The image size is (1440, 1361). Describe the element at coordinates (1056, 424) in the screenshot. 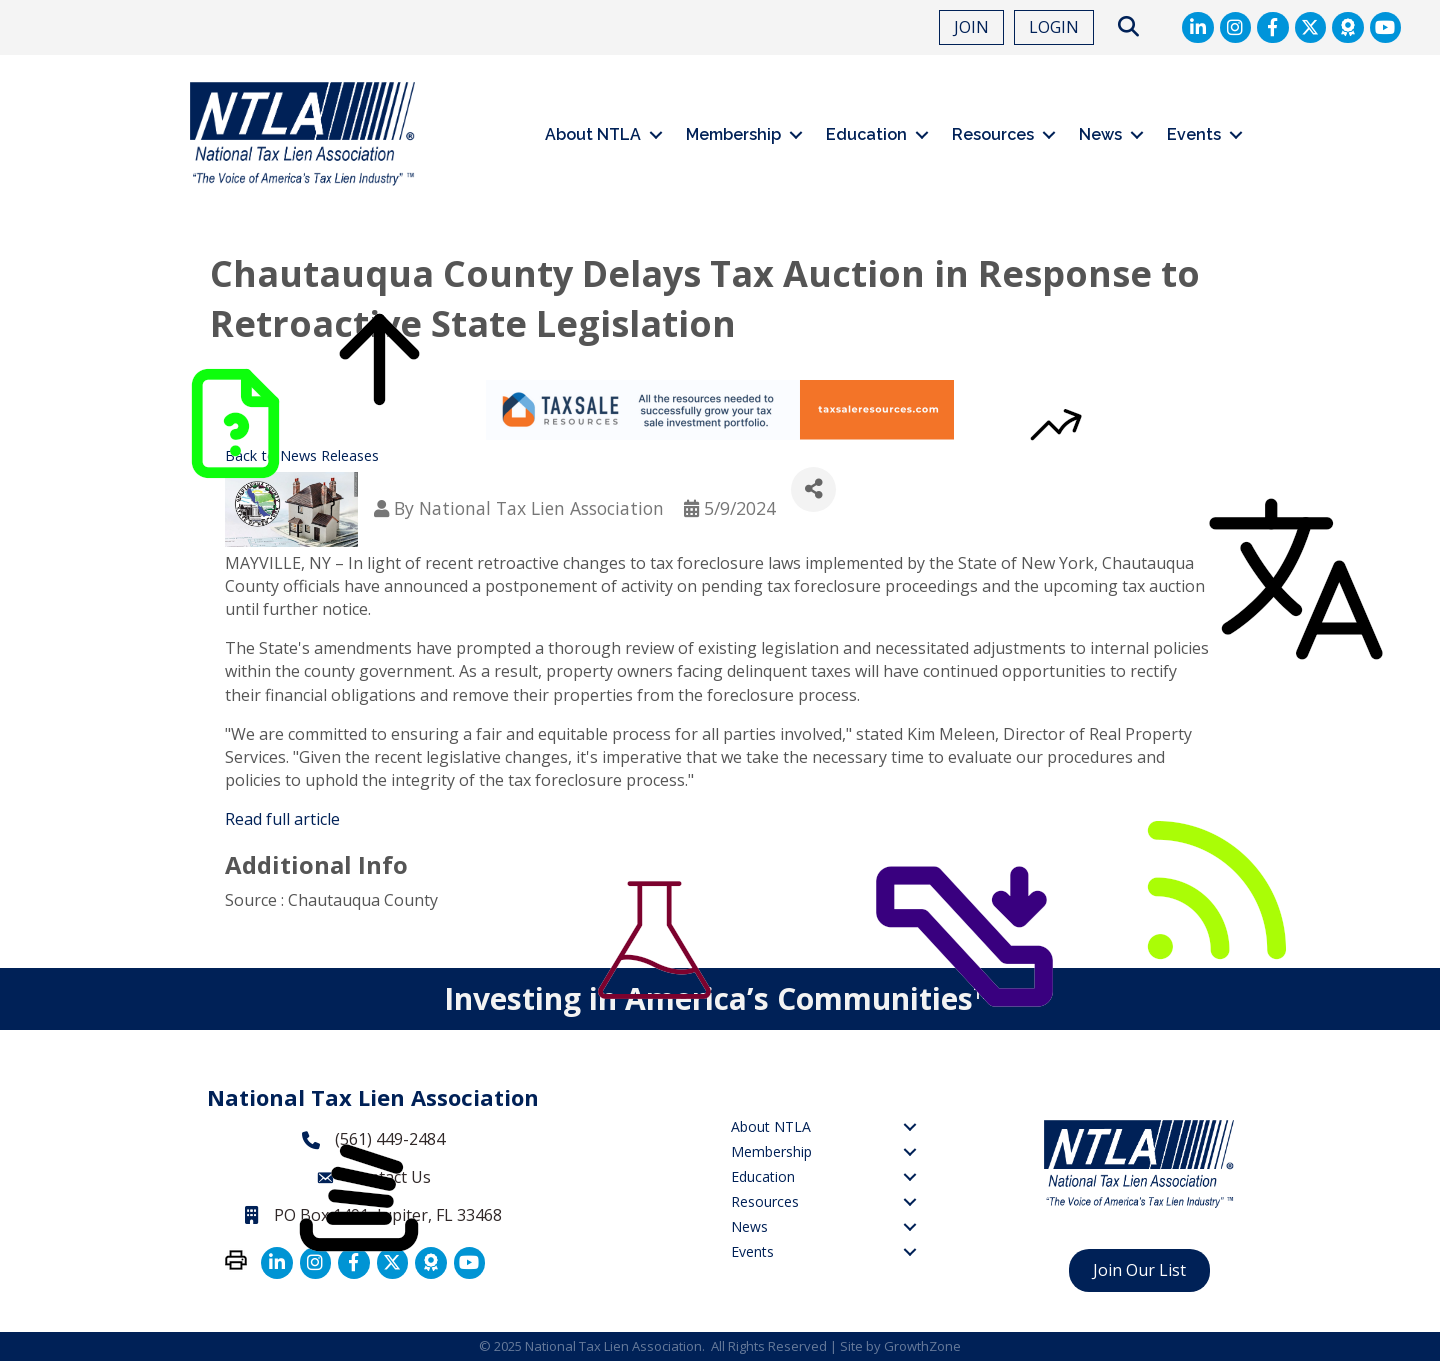

I see `view trending or popular content` at that location.